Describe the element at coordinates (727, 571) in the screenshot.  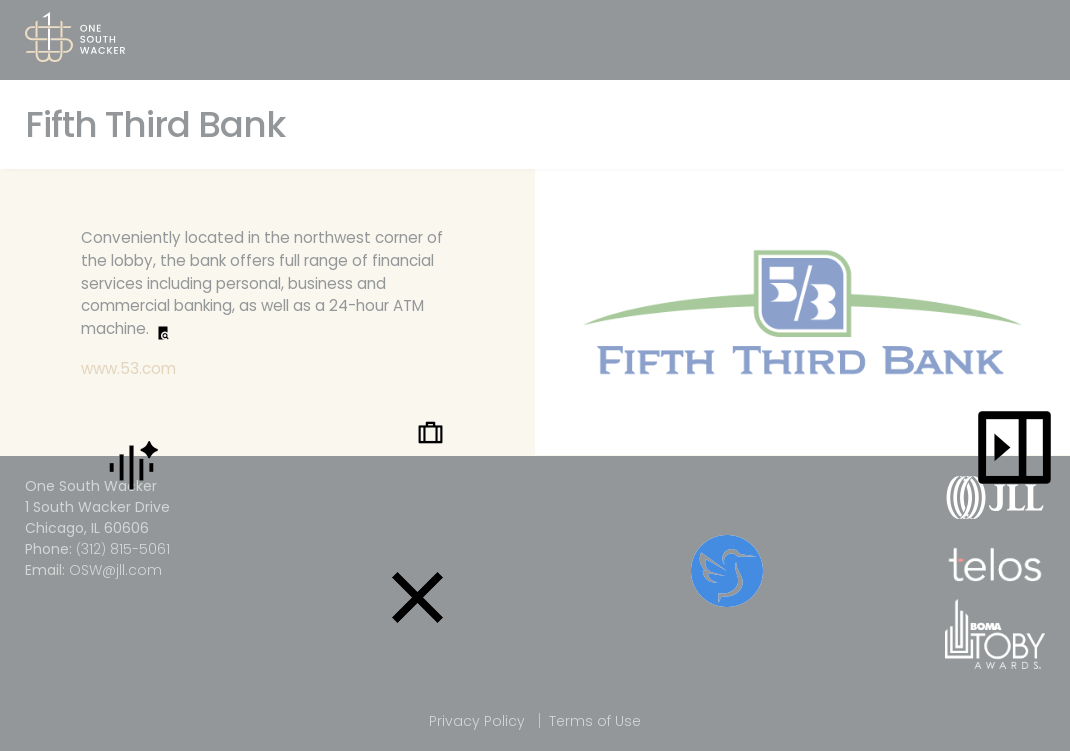
I see `lubuntu linux distribution logo` at that location.